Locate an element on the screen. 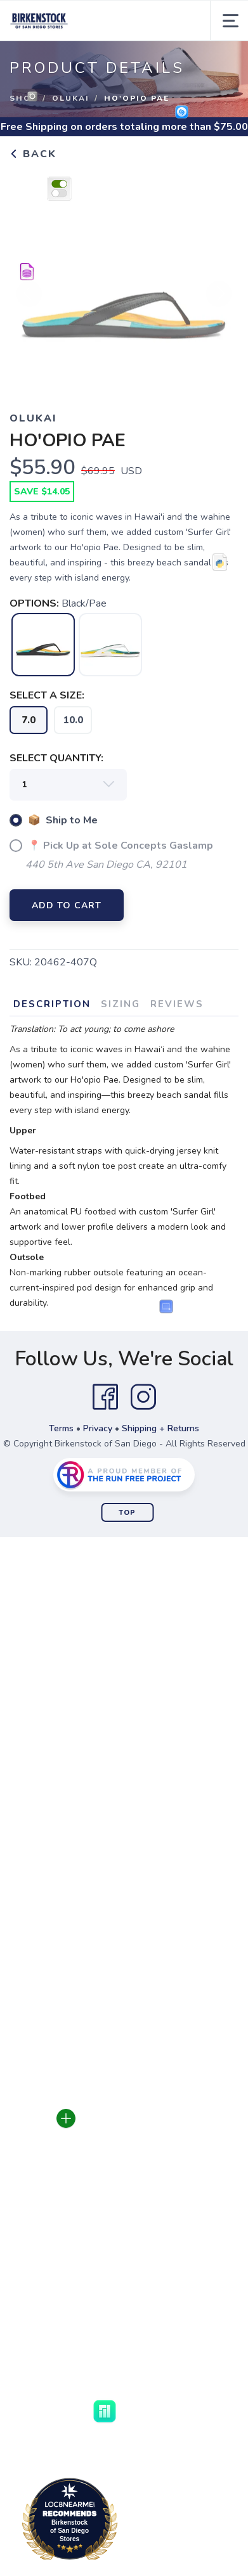 The image size is (248, 2576). a python script or source file is located at coordinates (219, 562).